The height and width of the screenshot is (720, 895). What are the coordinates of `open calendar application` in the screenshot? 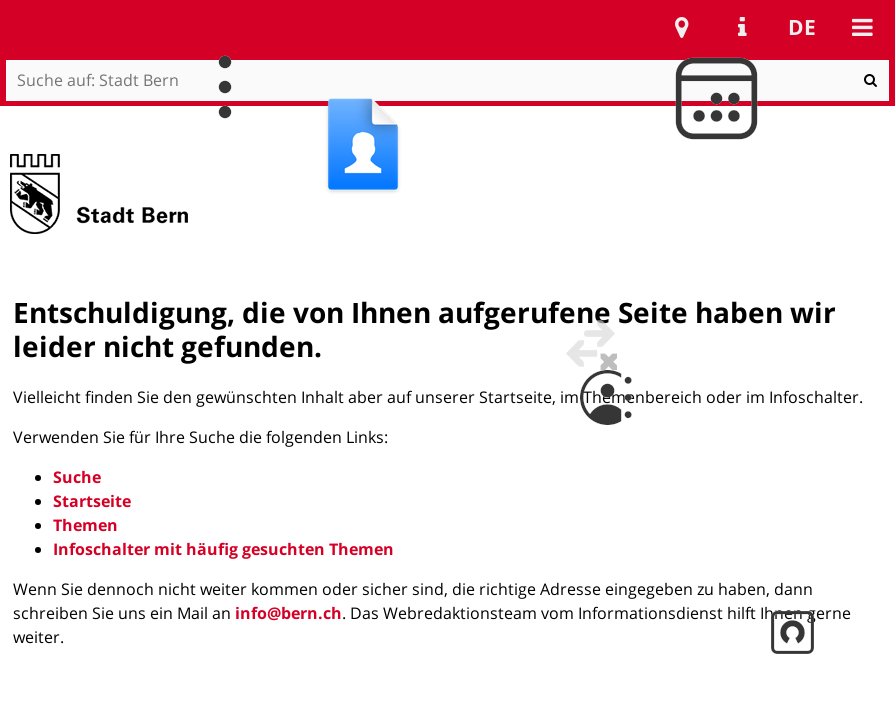 It's located at (716, 98).